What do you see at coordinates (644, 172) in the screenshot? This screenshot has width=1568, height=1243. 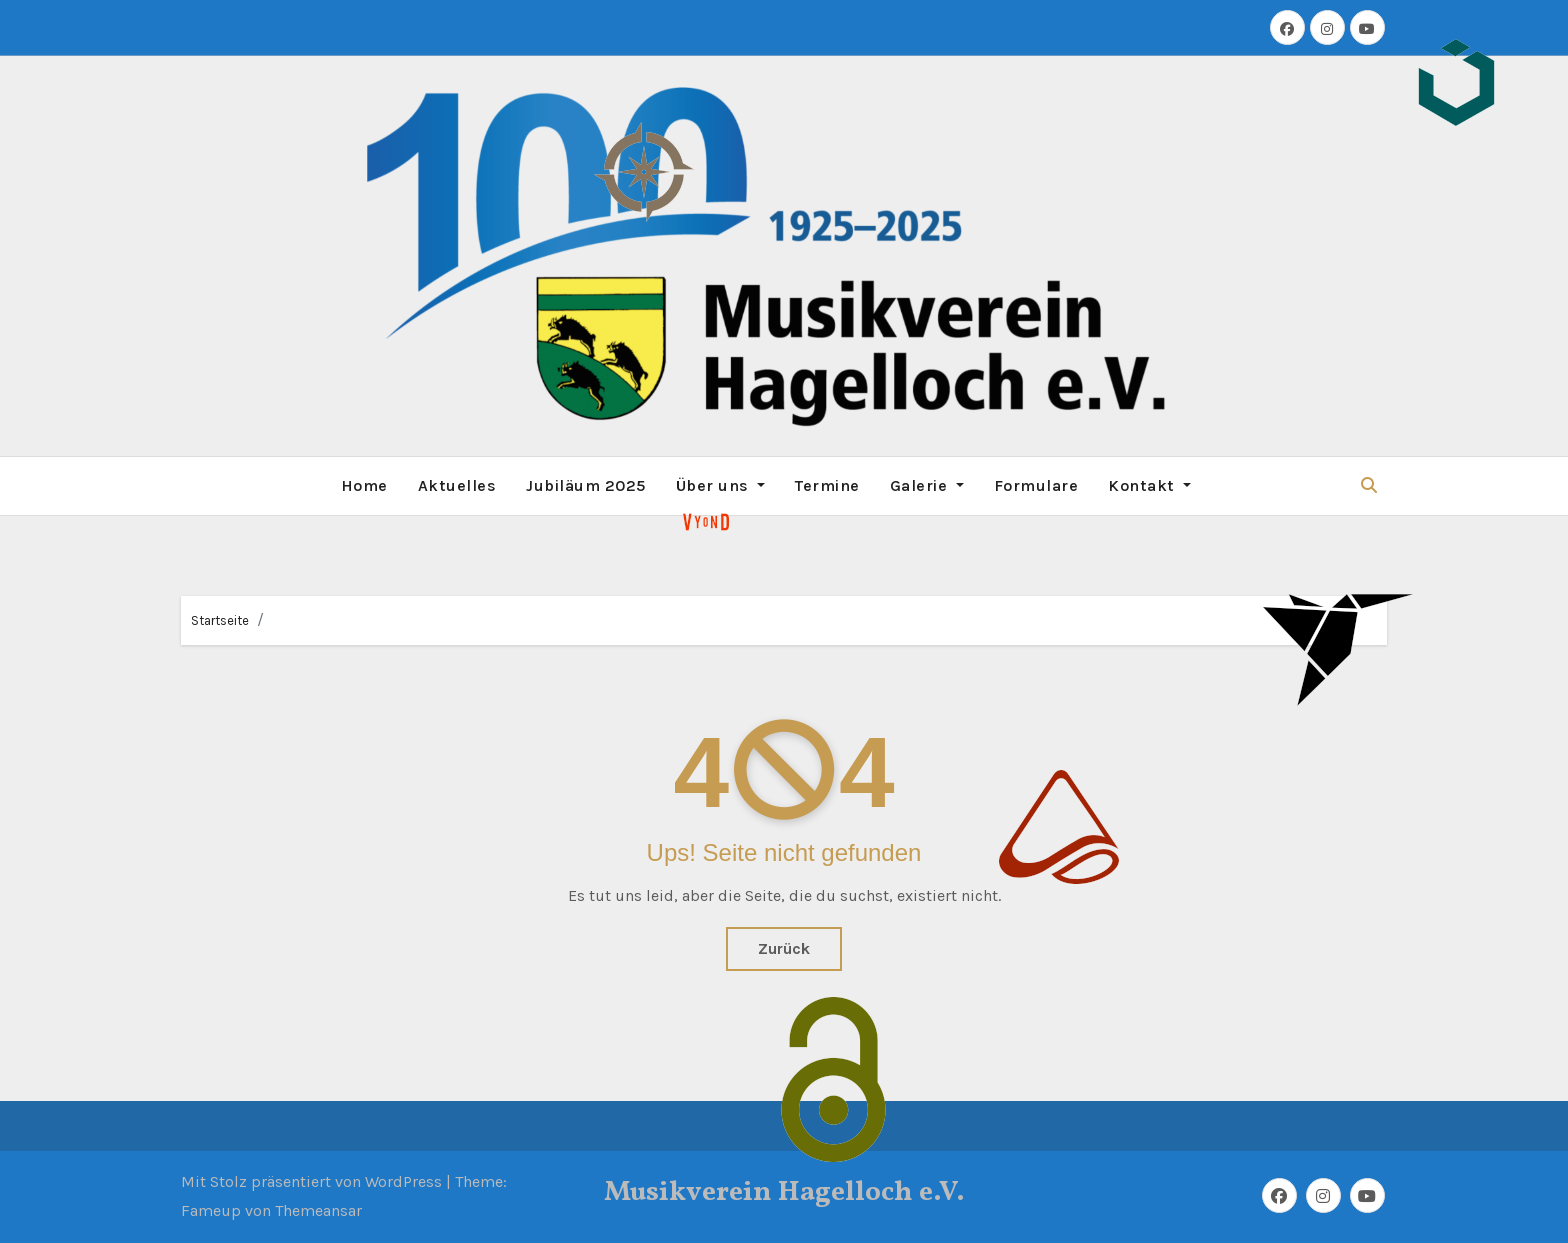 I see `open OSGeo geospatial tools or resources` at bounding box center [644, 172].